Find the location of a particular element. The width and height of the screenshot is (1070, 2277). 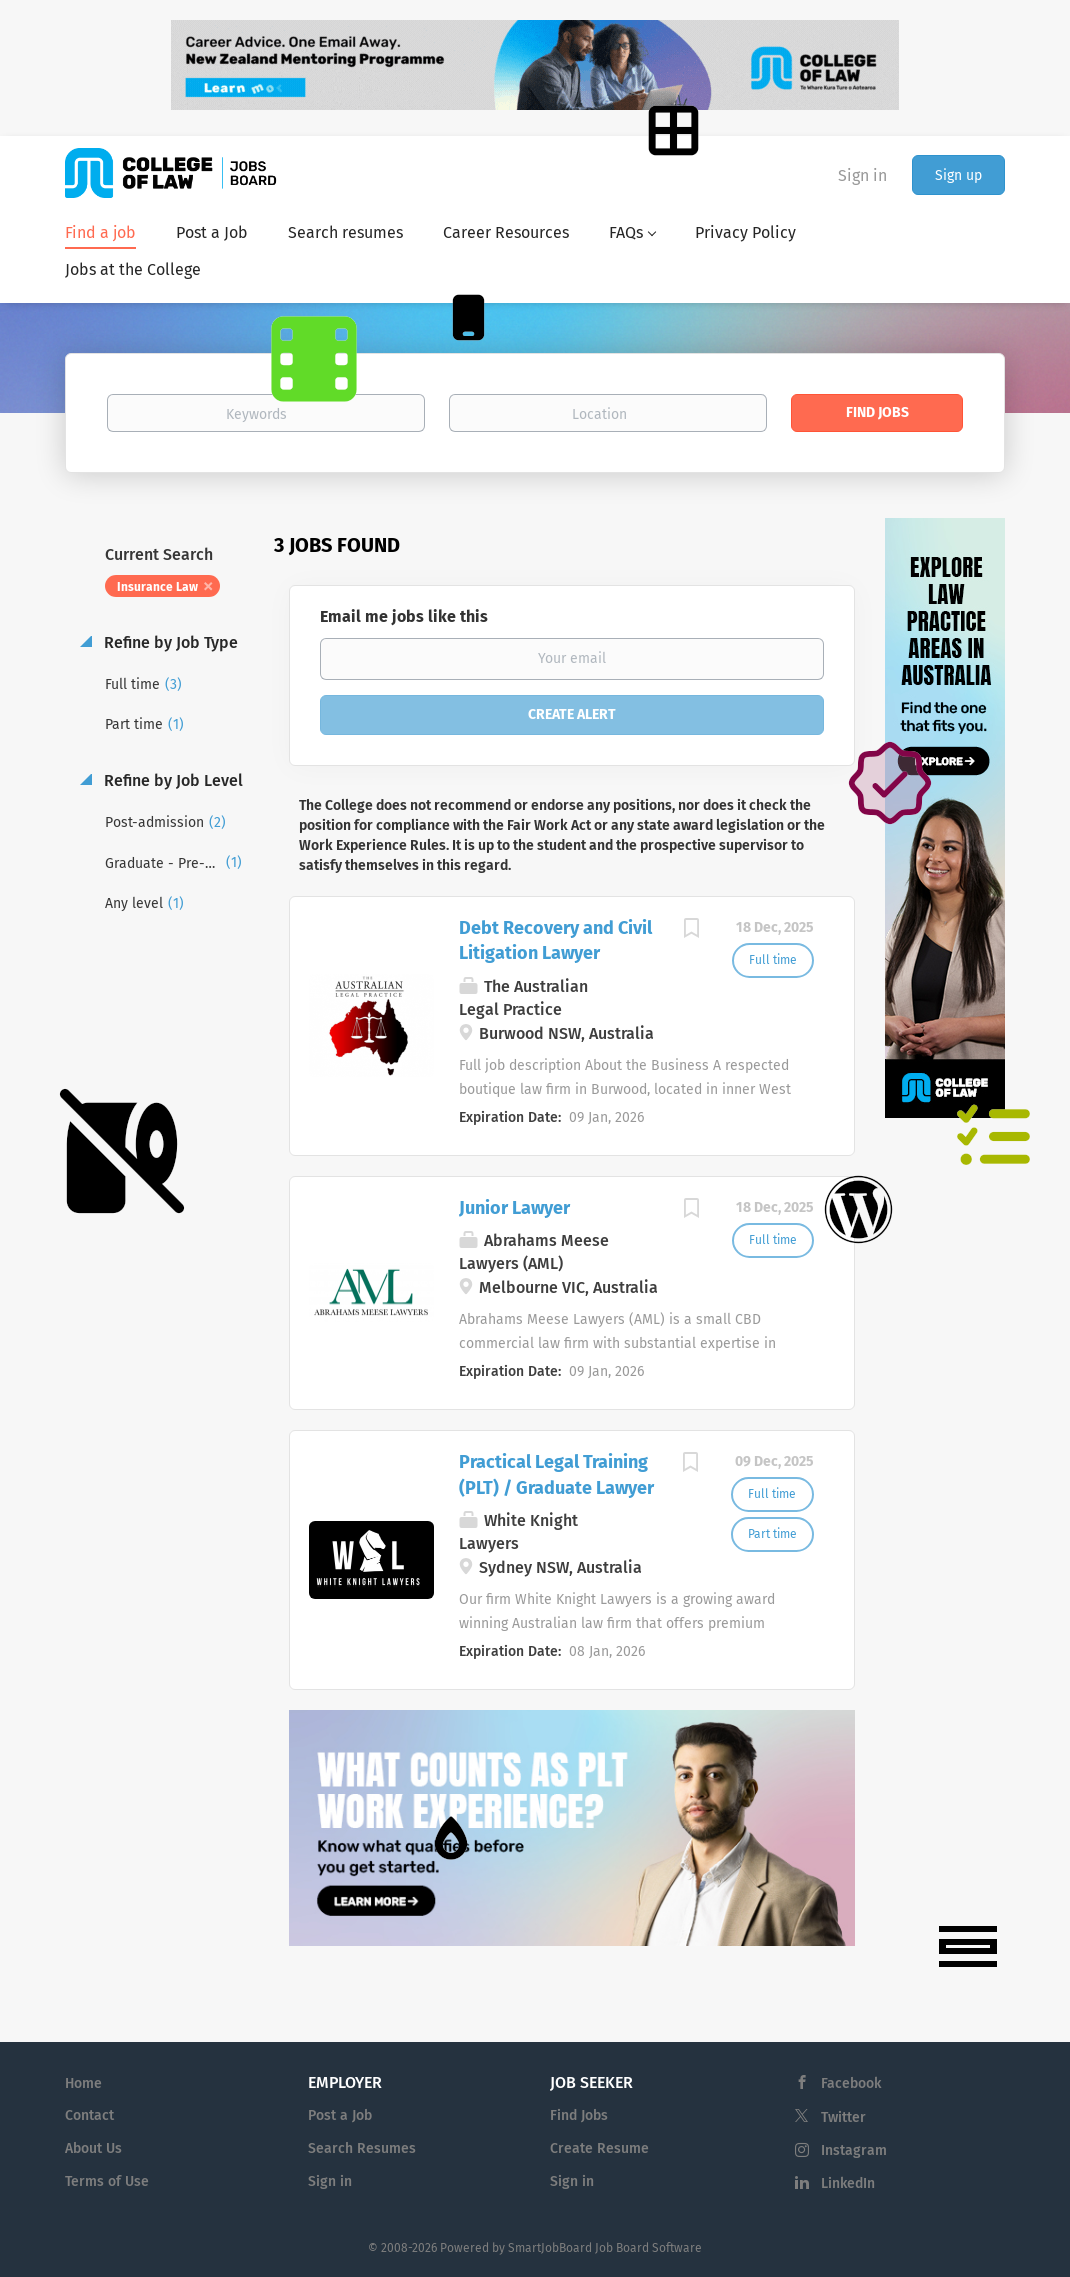

indicates toilet paper is out of stock or unavailable is located at coordinates (122, 1151).